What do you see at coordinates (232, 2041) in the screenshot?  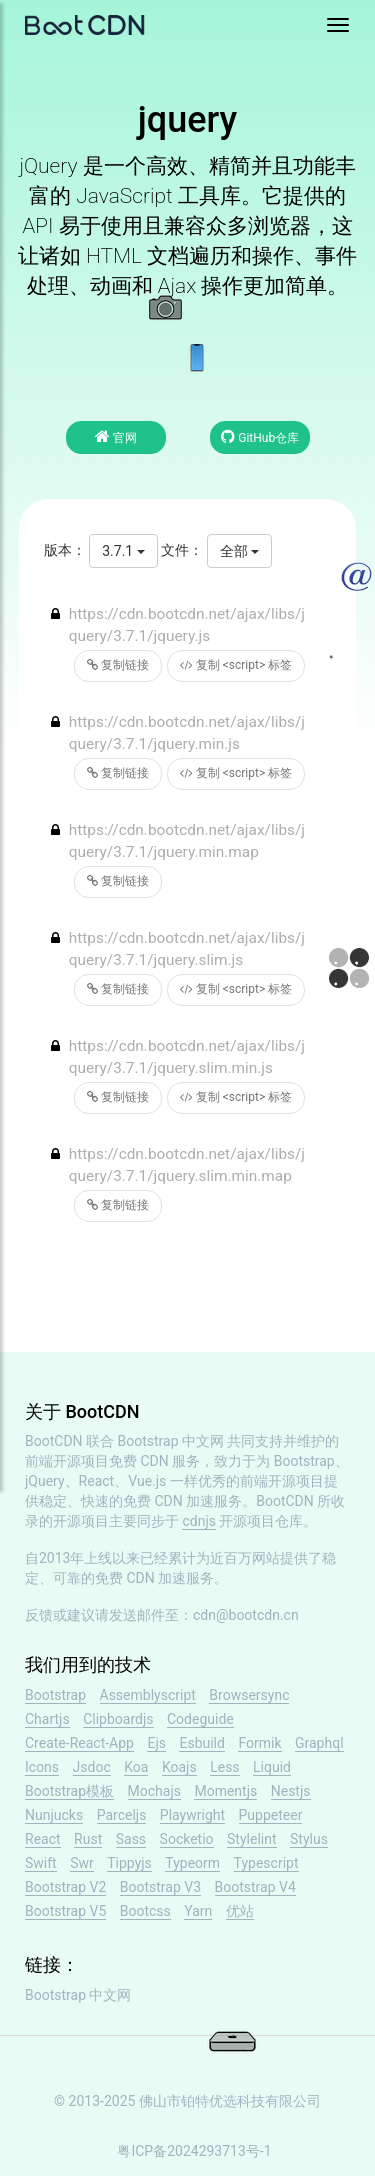 I see `mac mini device in finder sidebar` at bounding box center [232, 2041].